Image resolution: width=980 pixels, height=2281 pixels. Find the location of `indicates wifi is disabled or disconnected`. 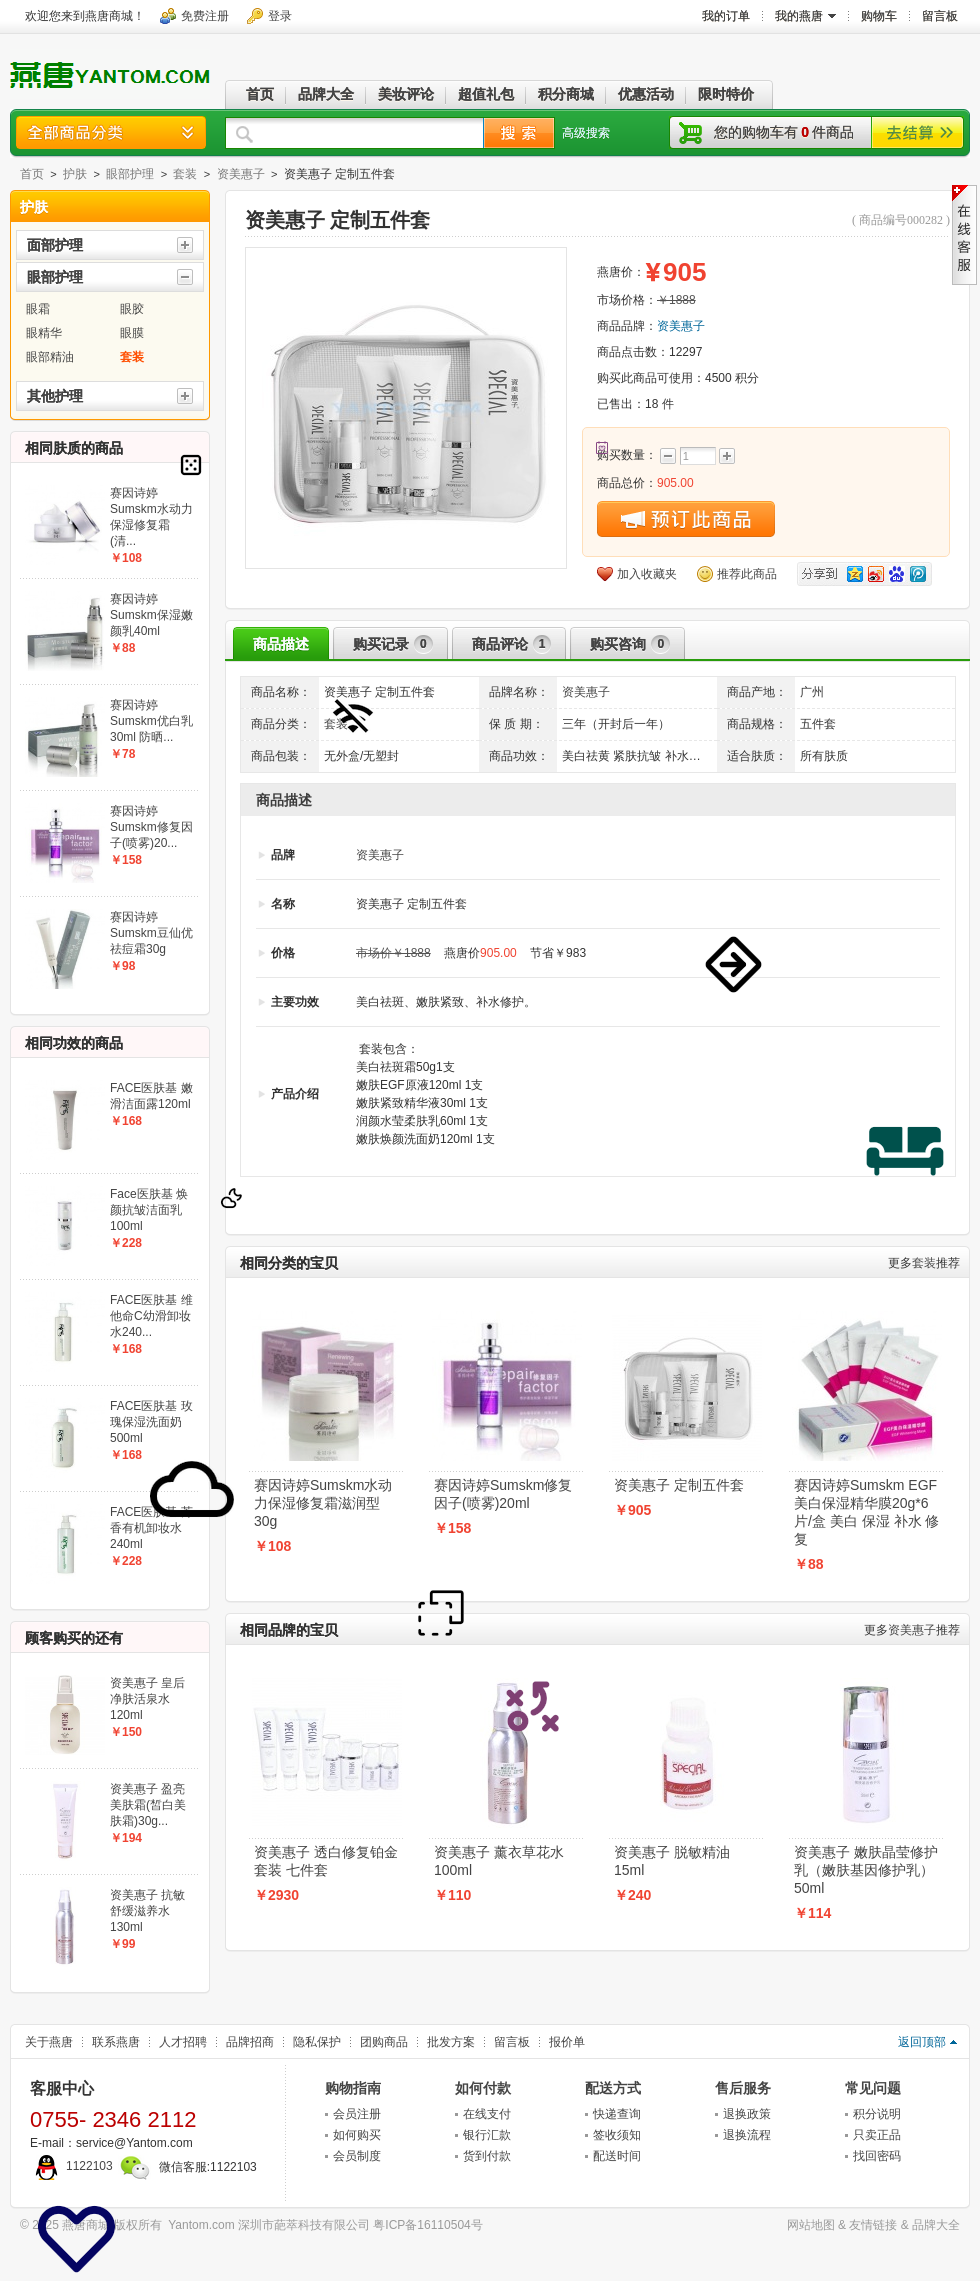

indicates wifi is disabled or disconnected is located at coordinates (353, 718).